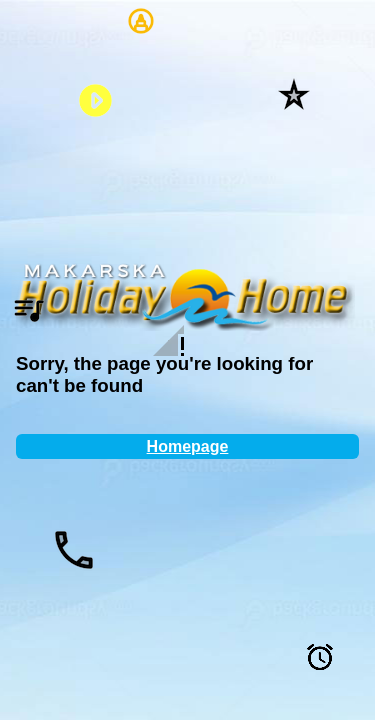 This screenshot has height=720, width=375. What do you see at coordinates (320, 657) in the screenshot?
I see `access your alarms` at bounding box center [320, 657].